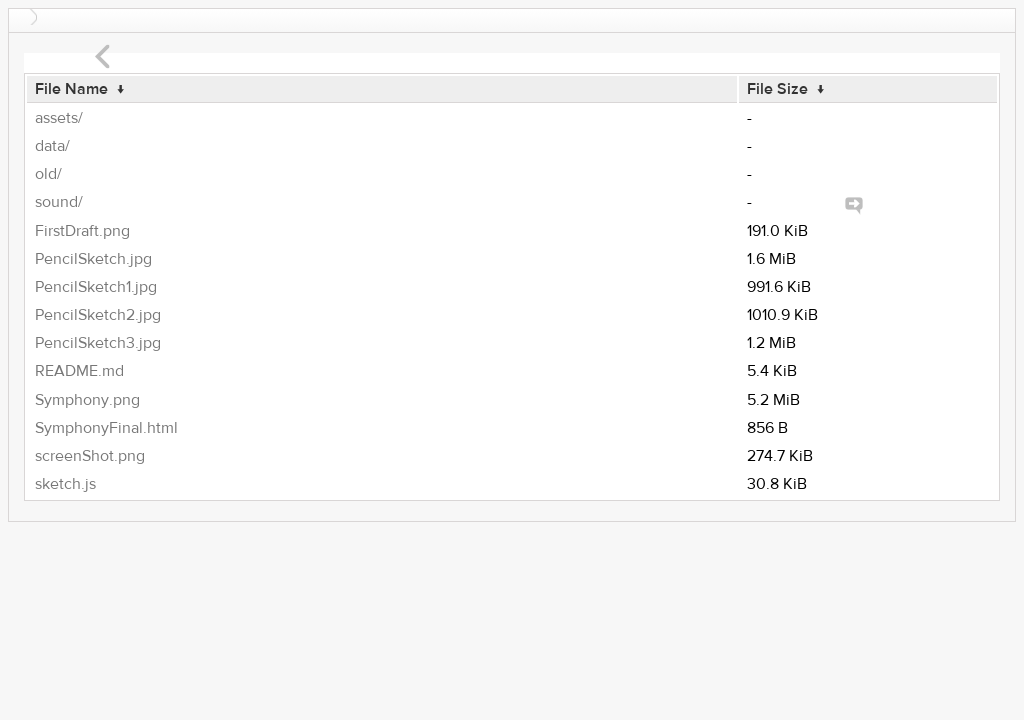  What do you see at coordinates (101, 56) in the screenshot?
I see `go back to previous screen` at bounding box center [101, 56].